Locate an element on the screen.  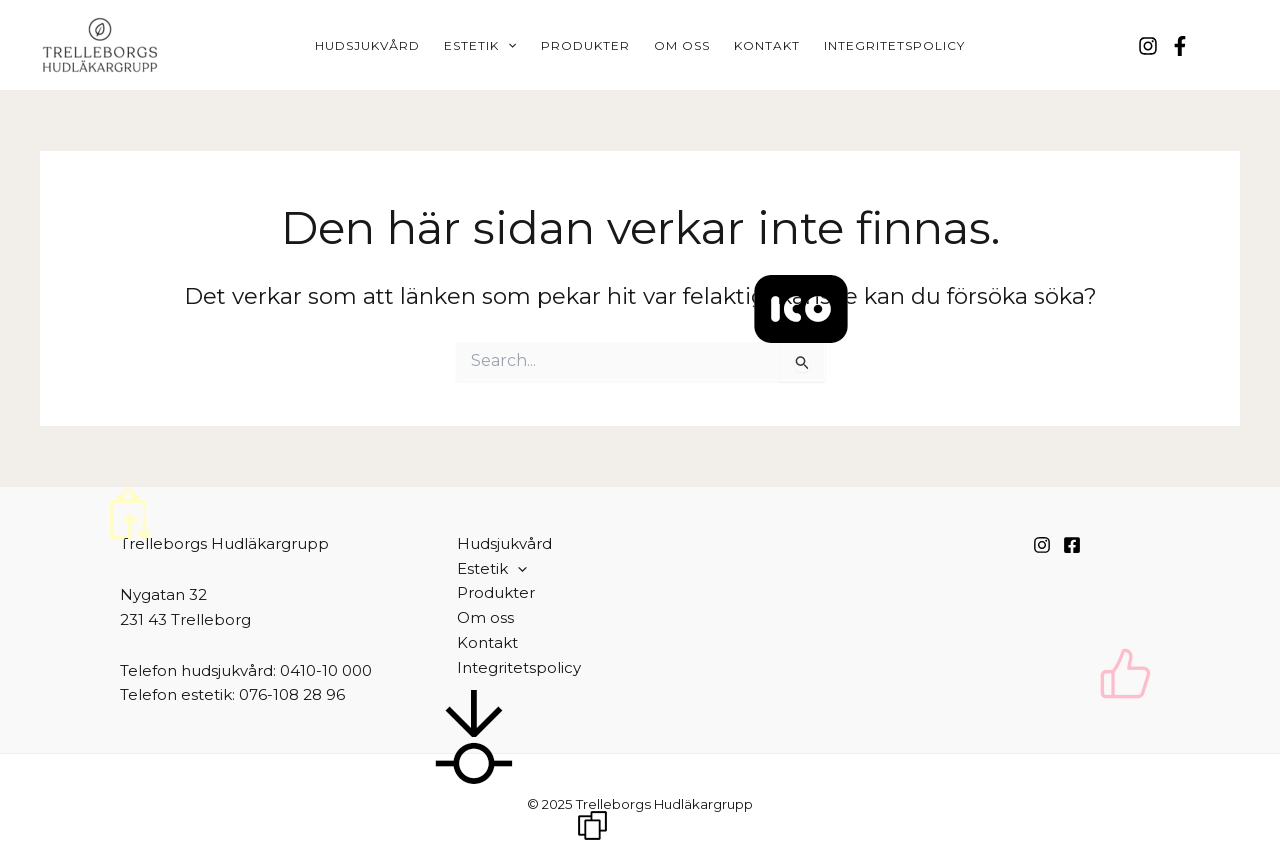
pull changes from a remote repository is located at coordinates (471, 737).